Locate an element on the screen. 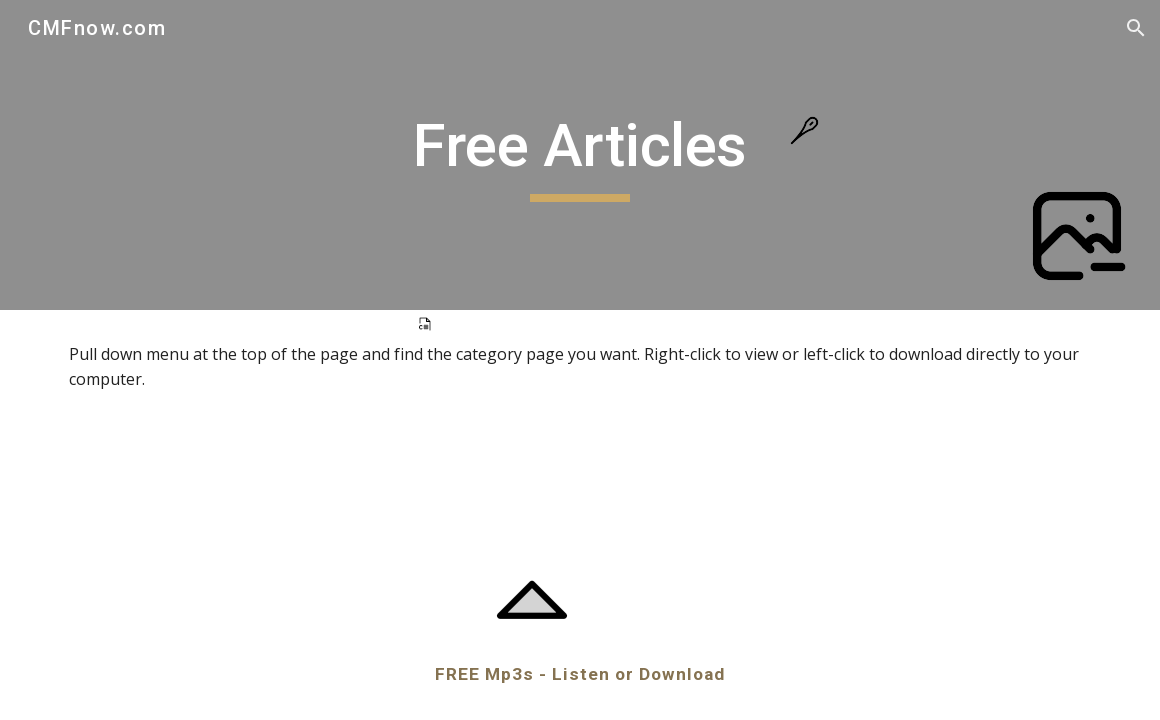 Image resolution: width=1160 pixels, height=720 pixels. access sewing or crafting tools is located at coordinates (804, 130).